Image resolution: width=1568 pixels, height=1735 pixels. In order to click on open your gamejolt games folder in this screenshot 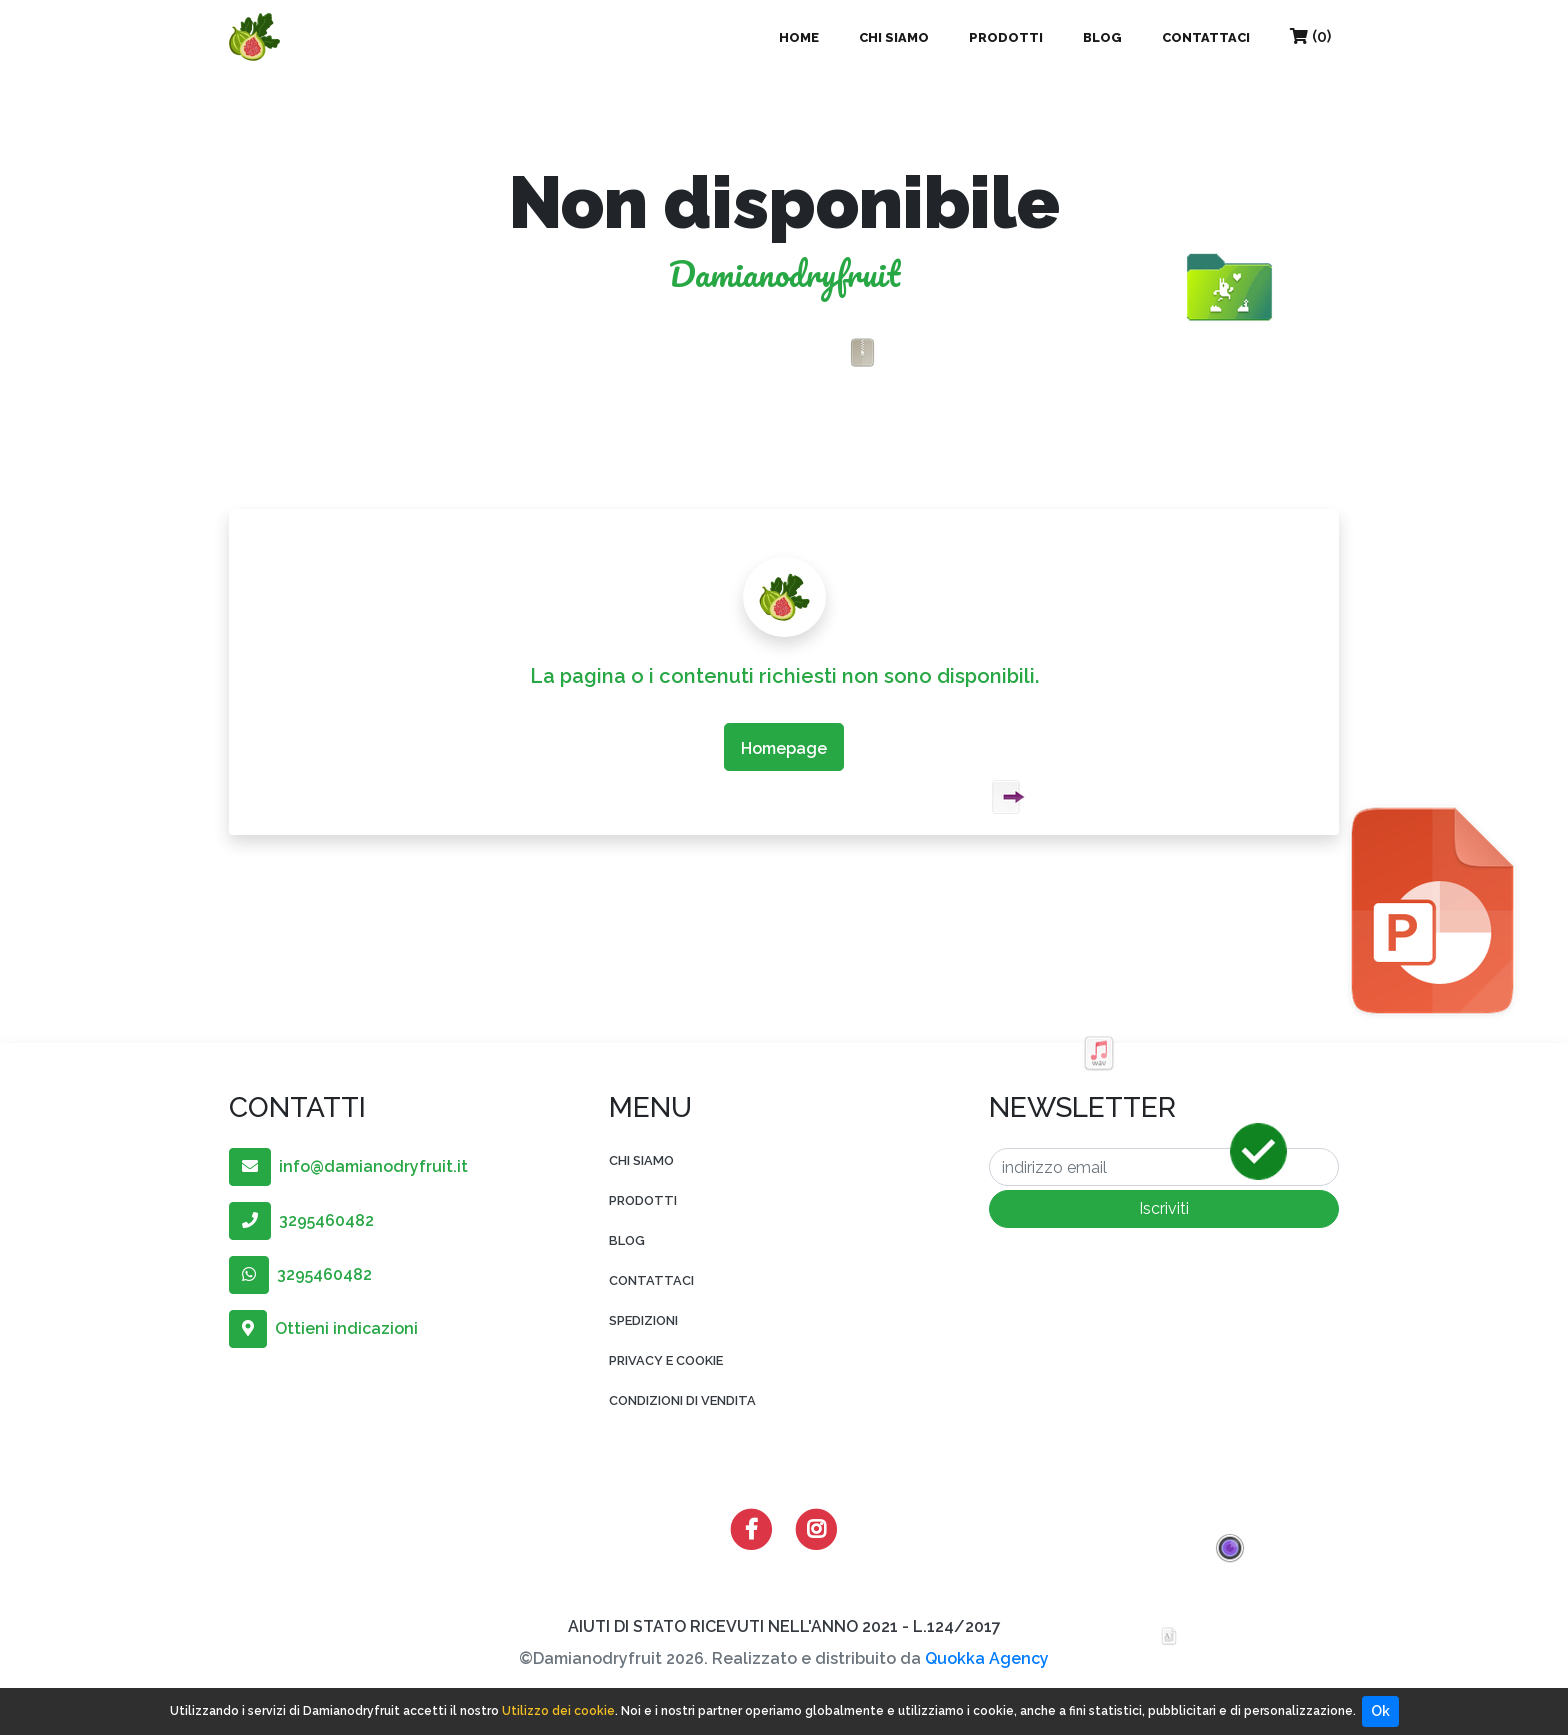, I will do `click(1229, 289)`.